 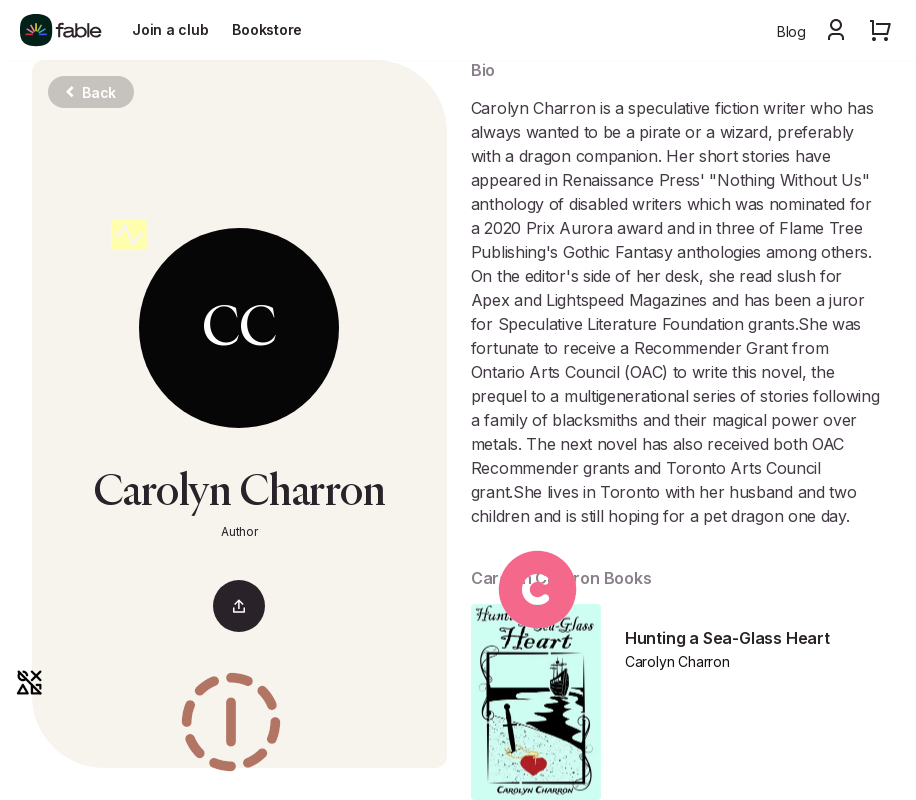 I want to click on view health or heart rate data, so click(x=129, y=235).